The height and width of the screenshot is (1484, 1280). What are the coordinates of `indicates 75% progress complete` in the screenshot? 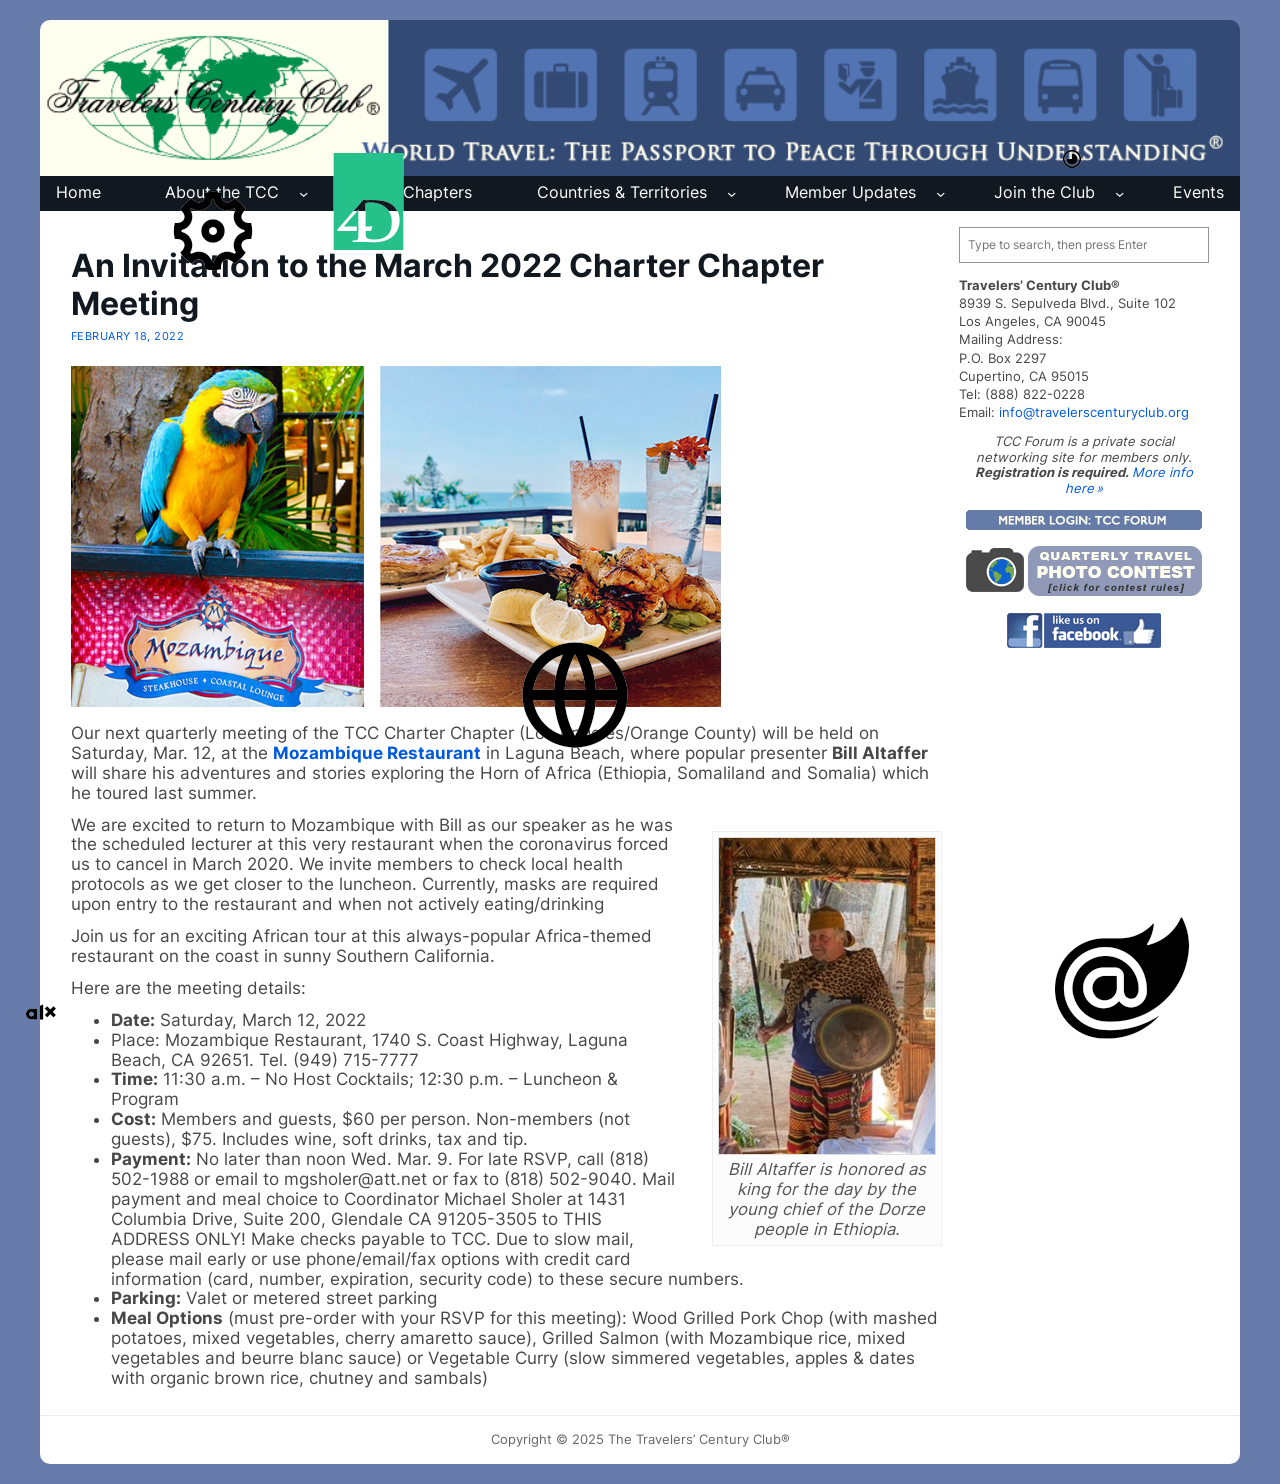 It's located at (1072, 159).